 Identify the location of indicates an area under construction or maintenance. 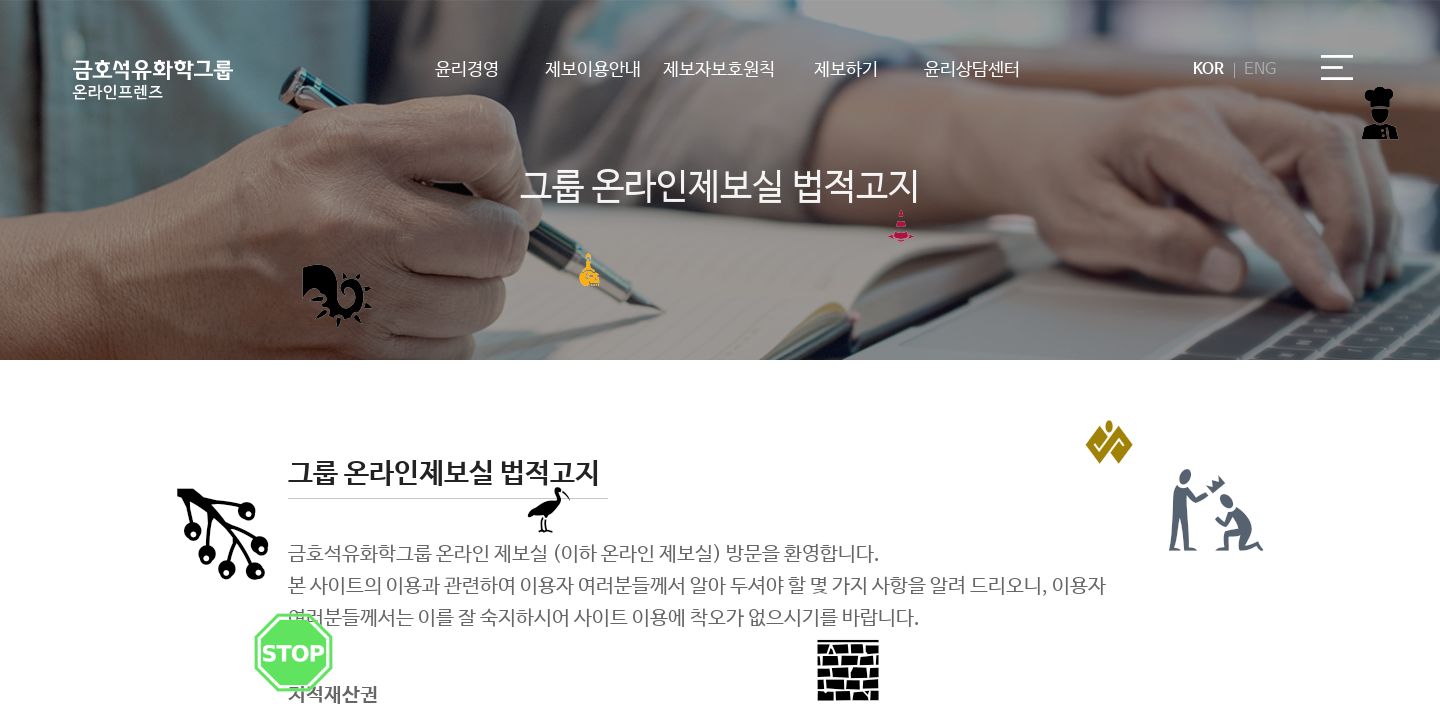
(901, 226).